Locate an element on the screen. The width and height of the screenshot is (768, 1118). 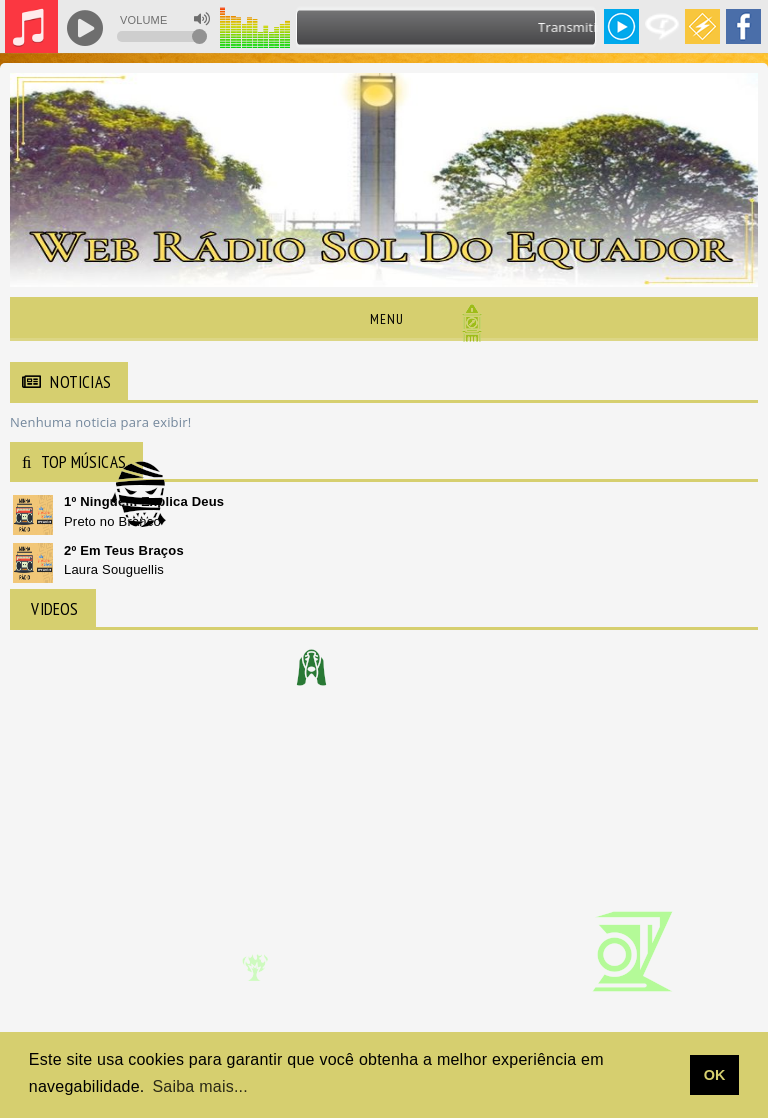
select basset hound as your pet avatar is located at coordinates (311, 667).